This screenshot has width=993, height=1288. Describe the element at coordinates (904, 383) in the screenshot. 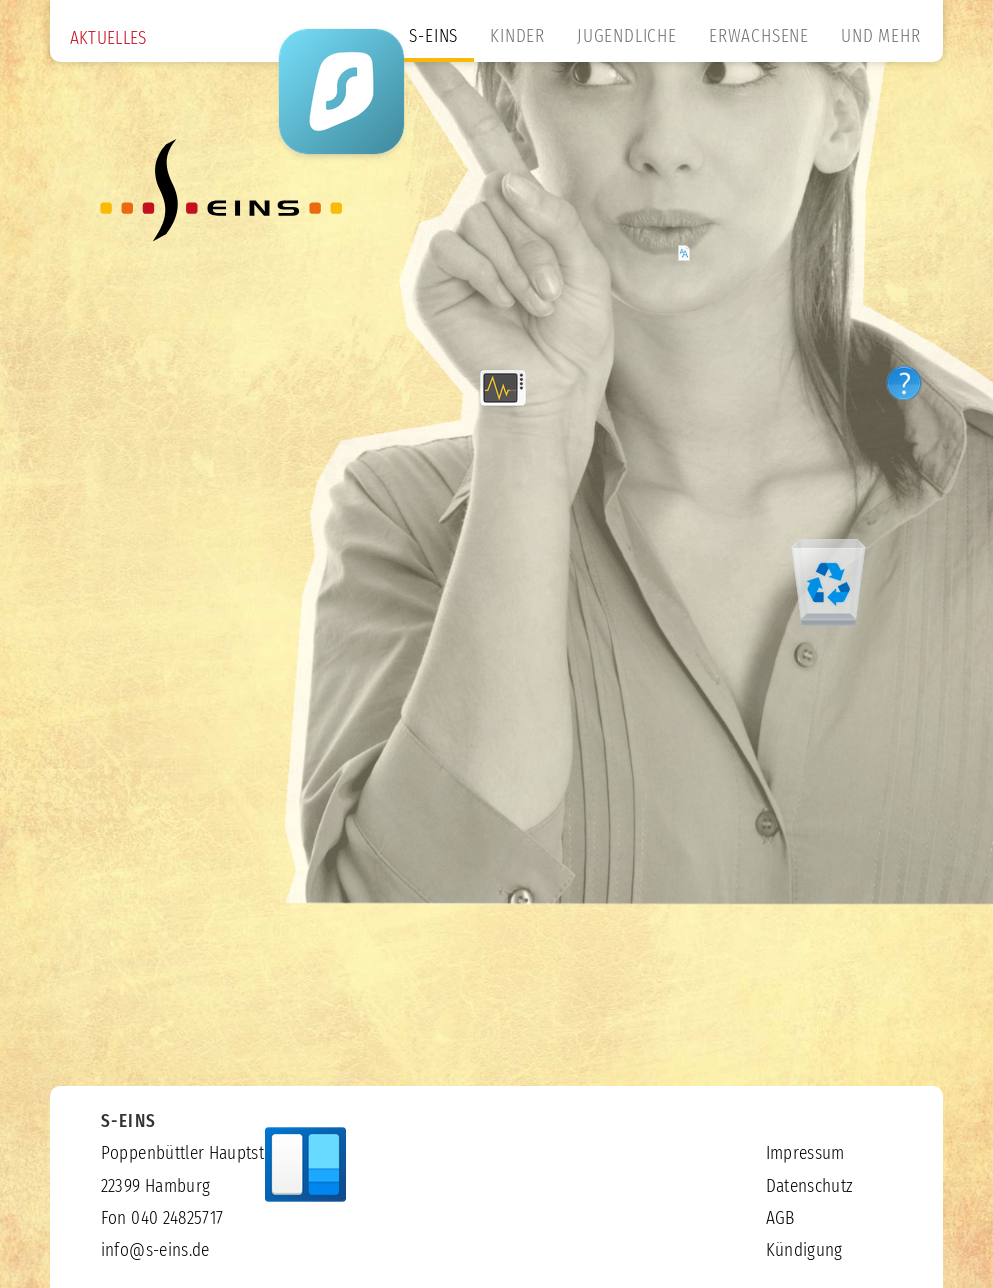

I see `open the help center` at that location.